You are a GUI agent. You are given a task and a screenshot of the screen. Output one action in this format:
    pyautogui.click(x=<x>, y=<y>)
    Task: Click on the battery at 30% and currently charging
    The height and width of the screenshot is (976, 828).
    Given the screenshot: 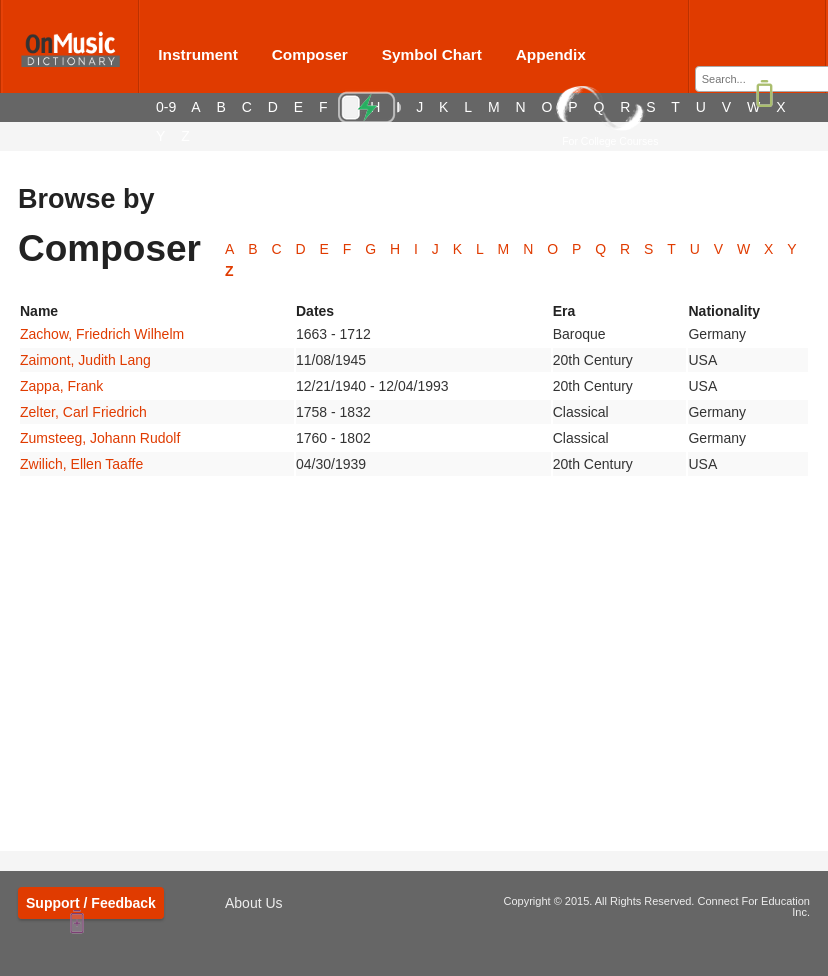 What is the action you would take?
    pyautogui.click(x=369, y=107)
    